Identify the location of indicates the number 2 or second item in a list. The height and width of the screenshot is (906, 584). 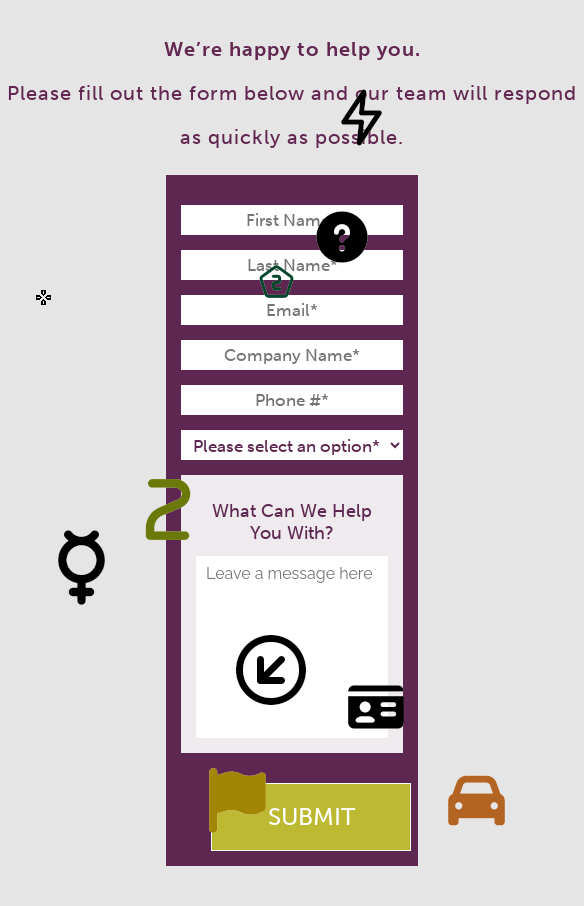
(167, 509).